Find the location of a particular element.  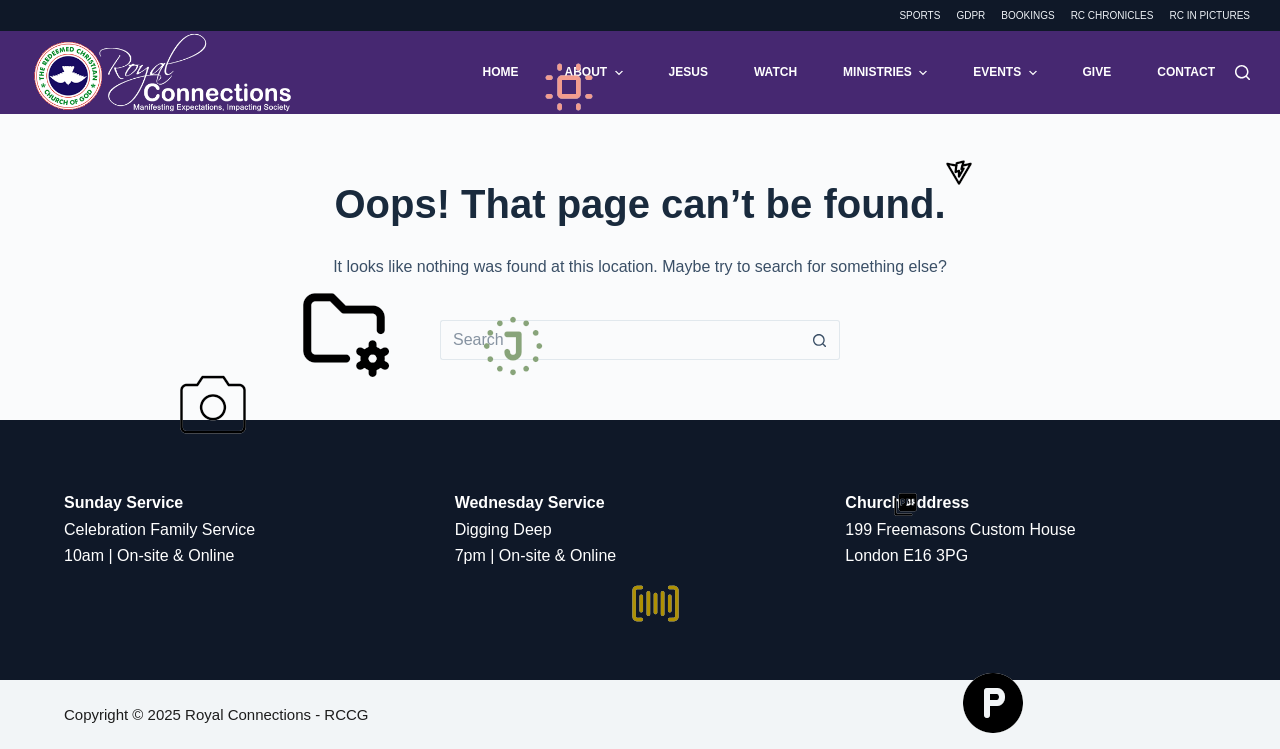

select or define an artboard area is located at coordinates (569, 87).